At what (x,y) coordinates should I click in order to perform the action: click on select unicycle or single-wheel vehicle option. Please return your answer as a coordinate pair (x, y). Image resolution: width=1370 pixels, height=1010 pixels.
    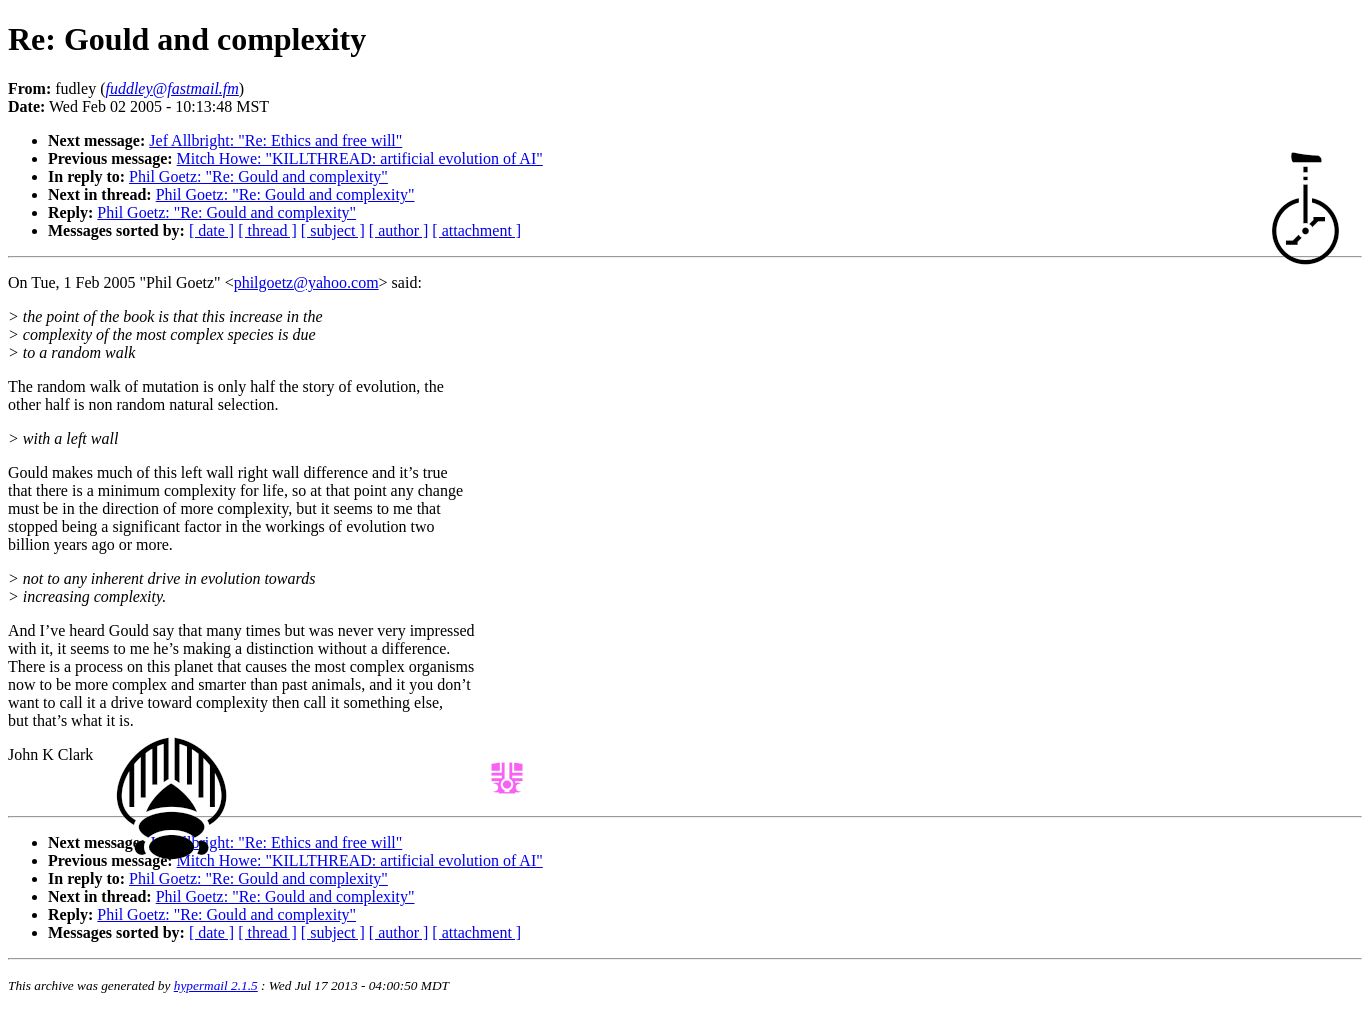
    Looking at the image, I should click on (1305, 207).